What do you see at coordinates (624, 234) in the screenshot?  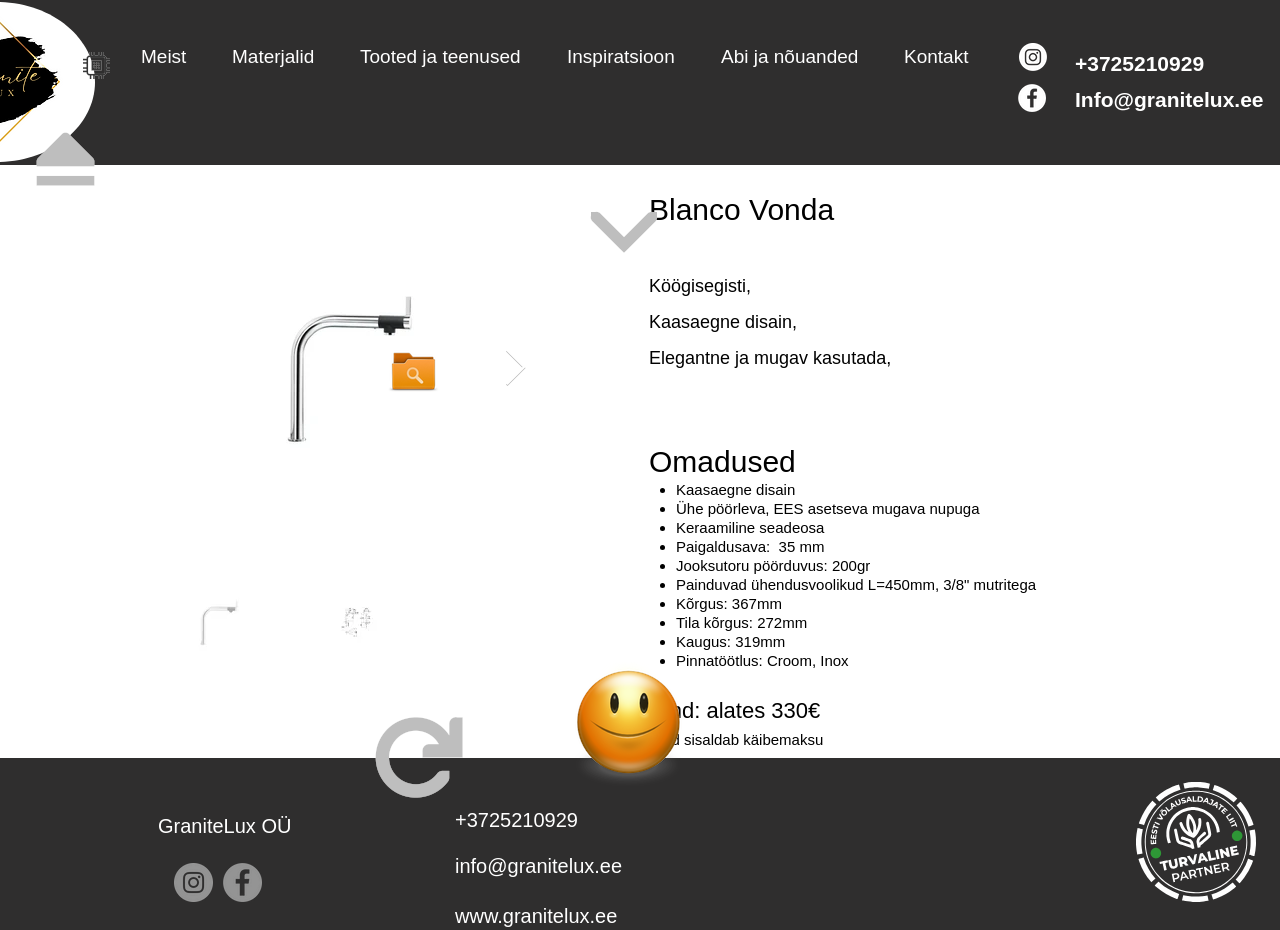 I see `scroll down or view more content` at bounding box center [624, 234].